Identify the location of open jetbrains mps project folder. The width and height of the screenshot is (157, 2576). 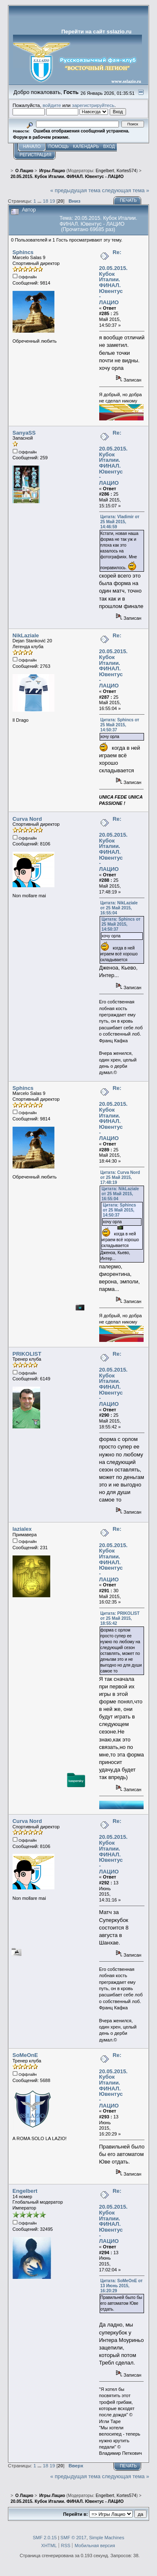
(80, 1307).